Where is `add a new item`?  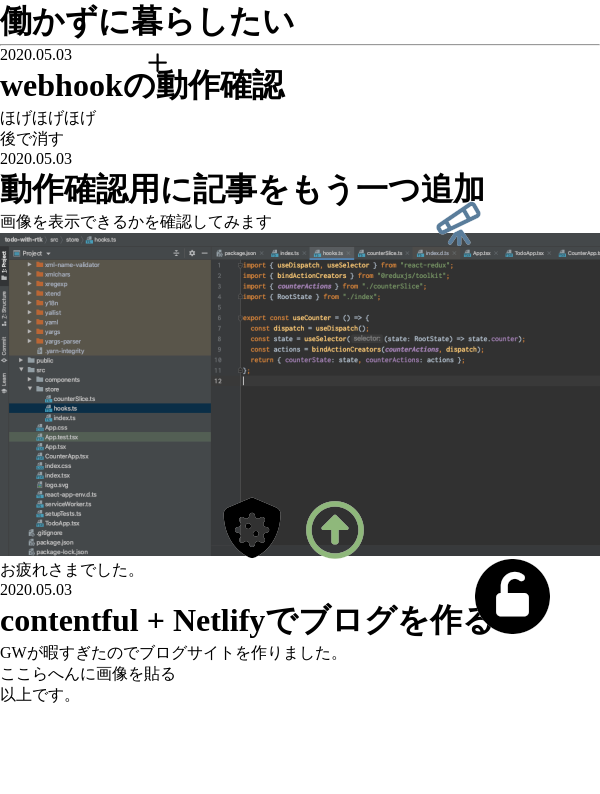
add a new item is located at coordinates (158, 63).